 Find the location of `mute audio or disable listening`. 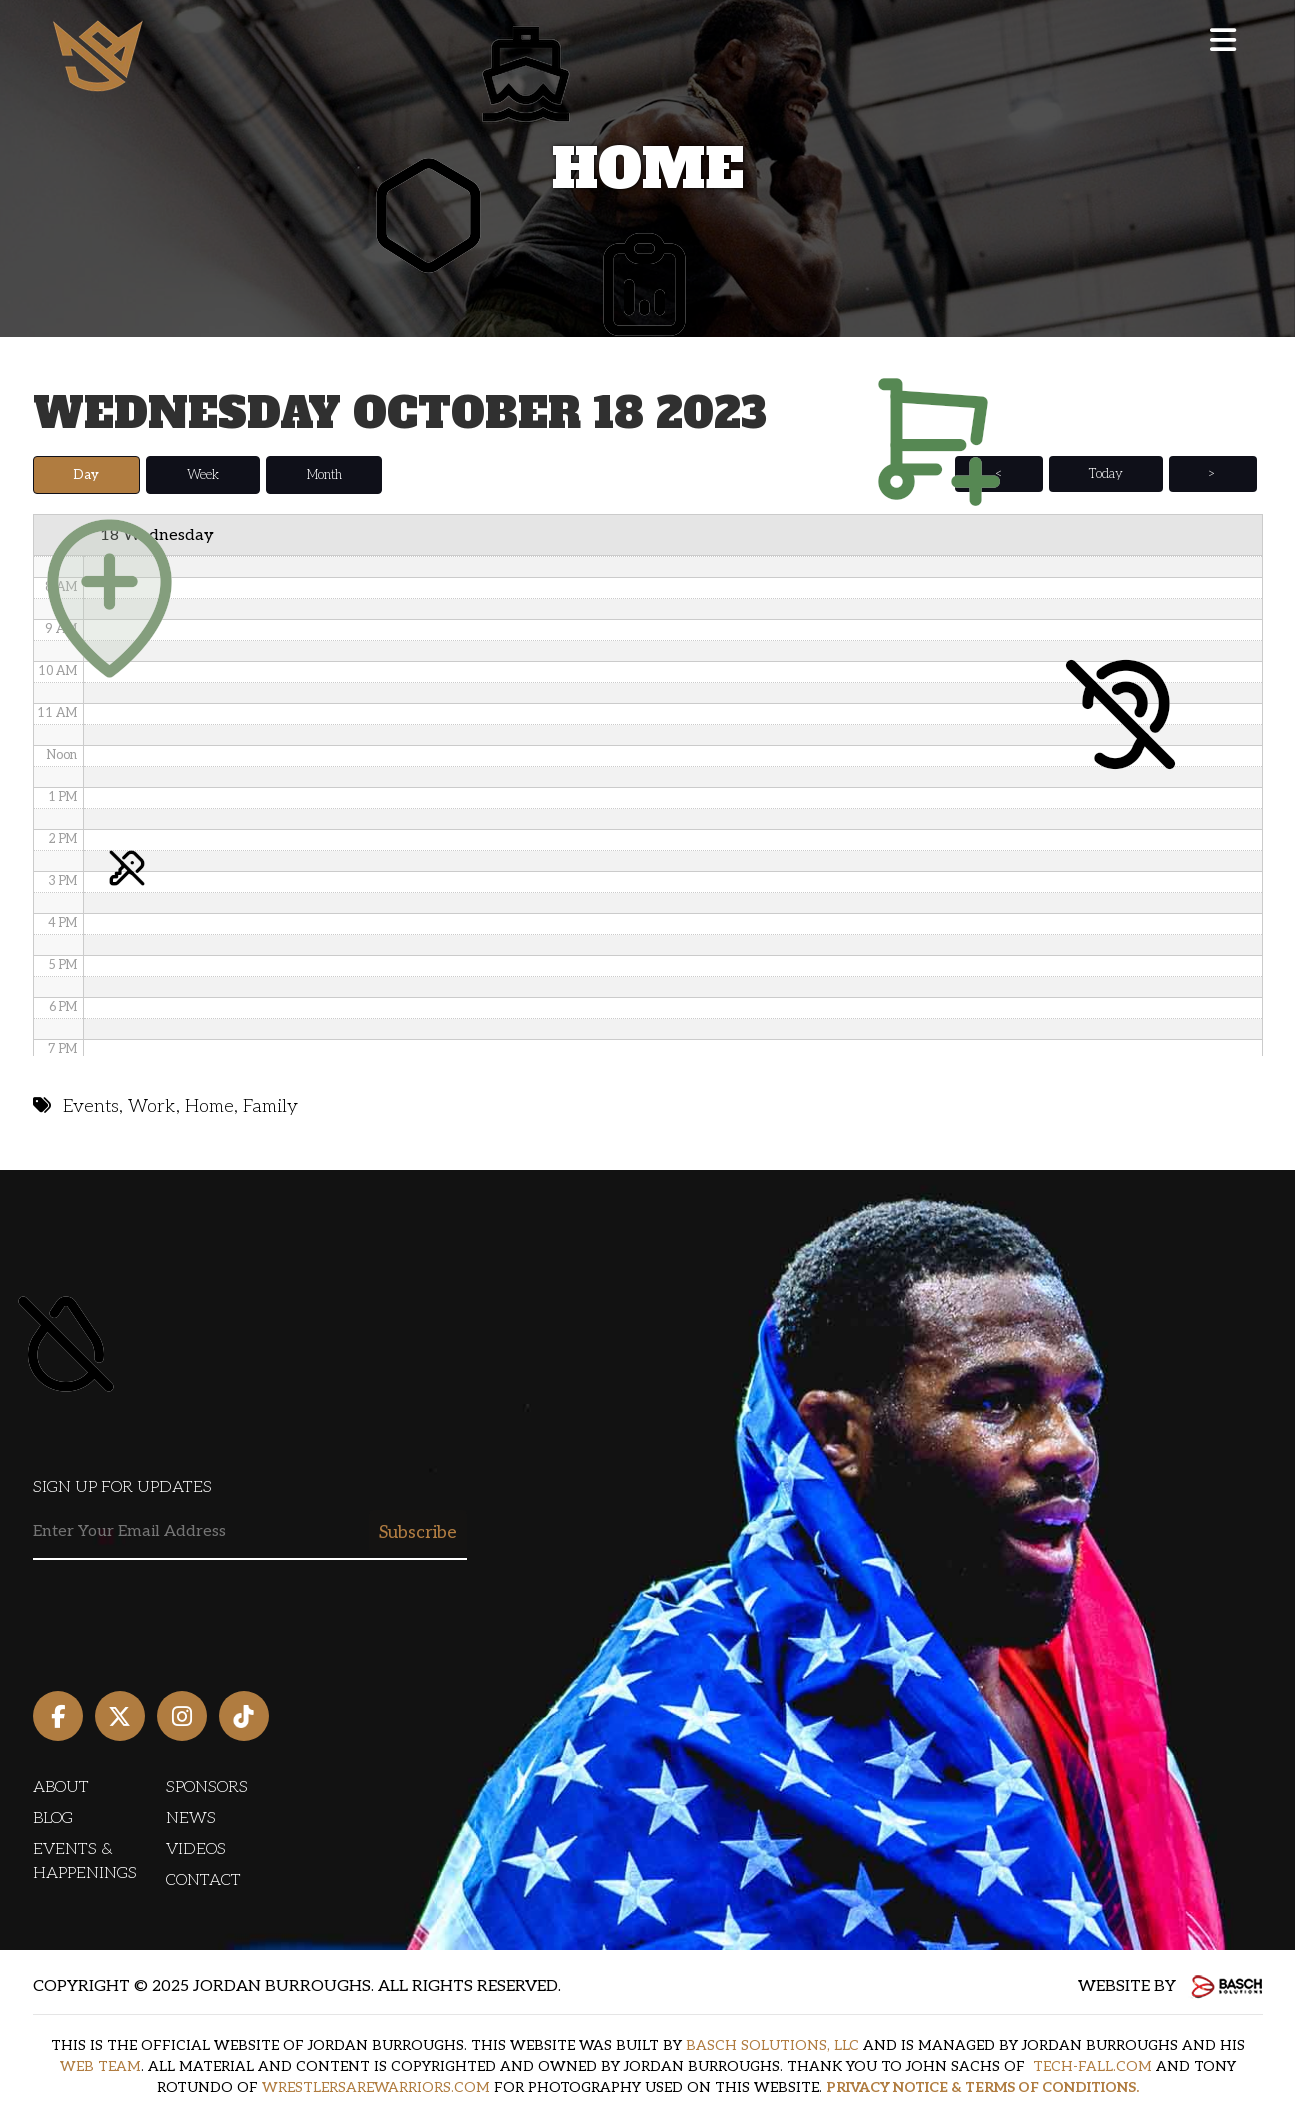

mute audio or disable listening is located at coordinates (1120, 714).